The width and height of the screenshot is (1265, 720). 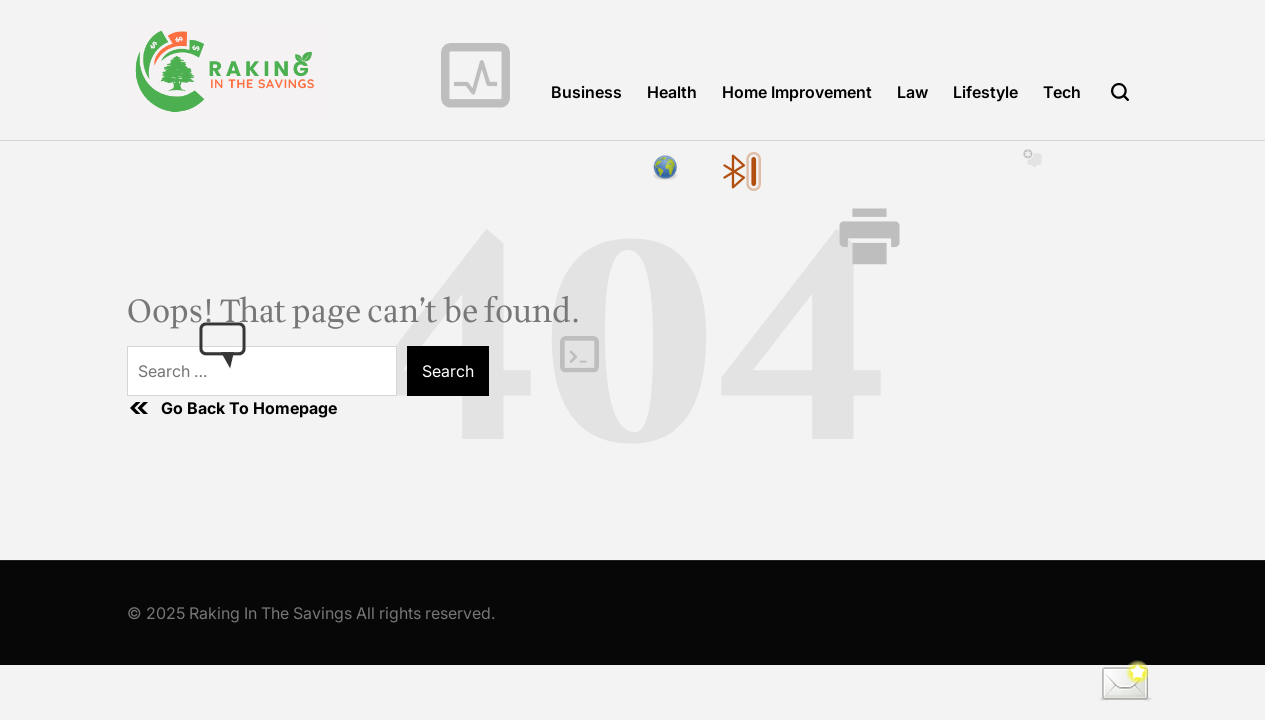 I want to click on open the terminal application, so click(x=579, y=355).